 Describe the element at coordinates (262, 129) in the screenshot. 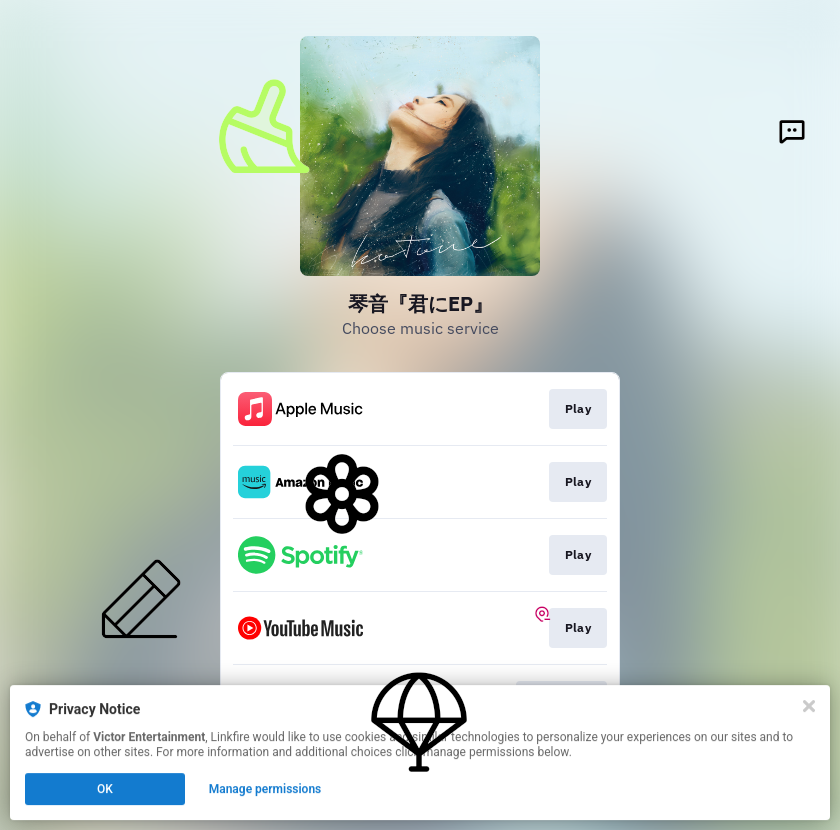

I see `clear cache or temporary files` at that location.